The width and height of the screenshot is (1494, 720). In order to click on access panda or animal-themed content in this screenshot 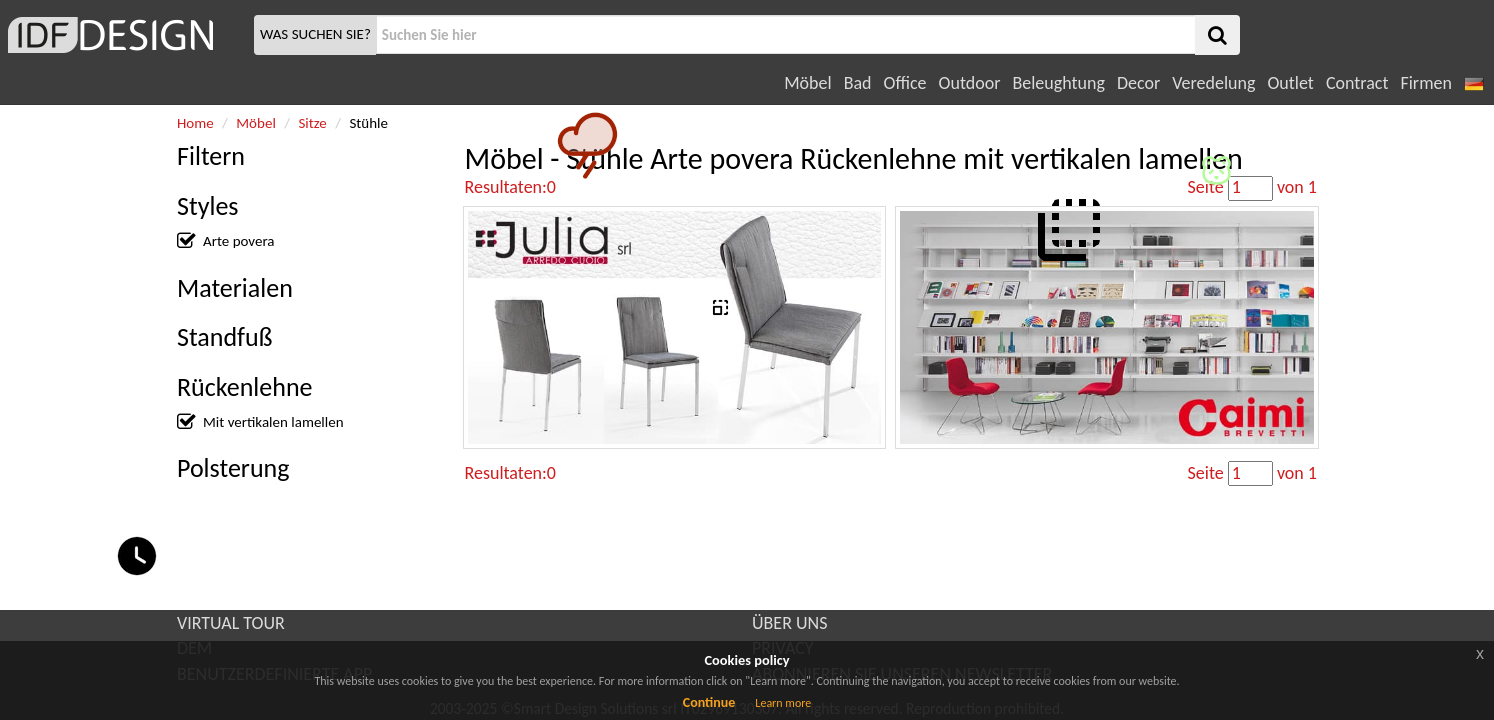, I will do `click(1216, 170)`.